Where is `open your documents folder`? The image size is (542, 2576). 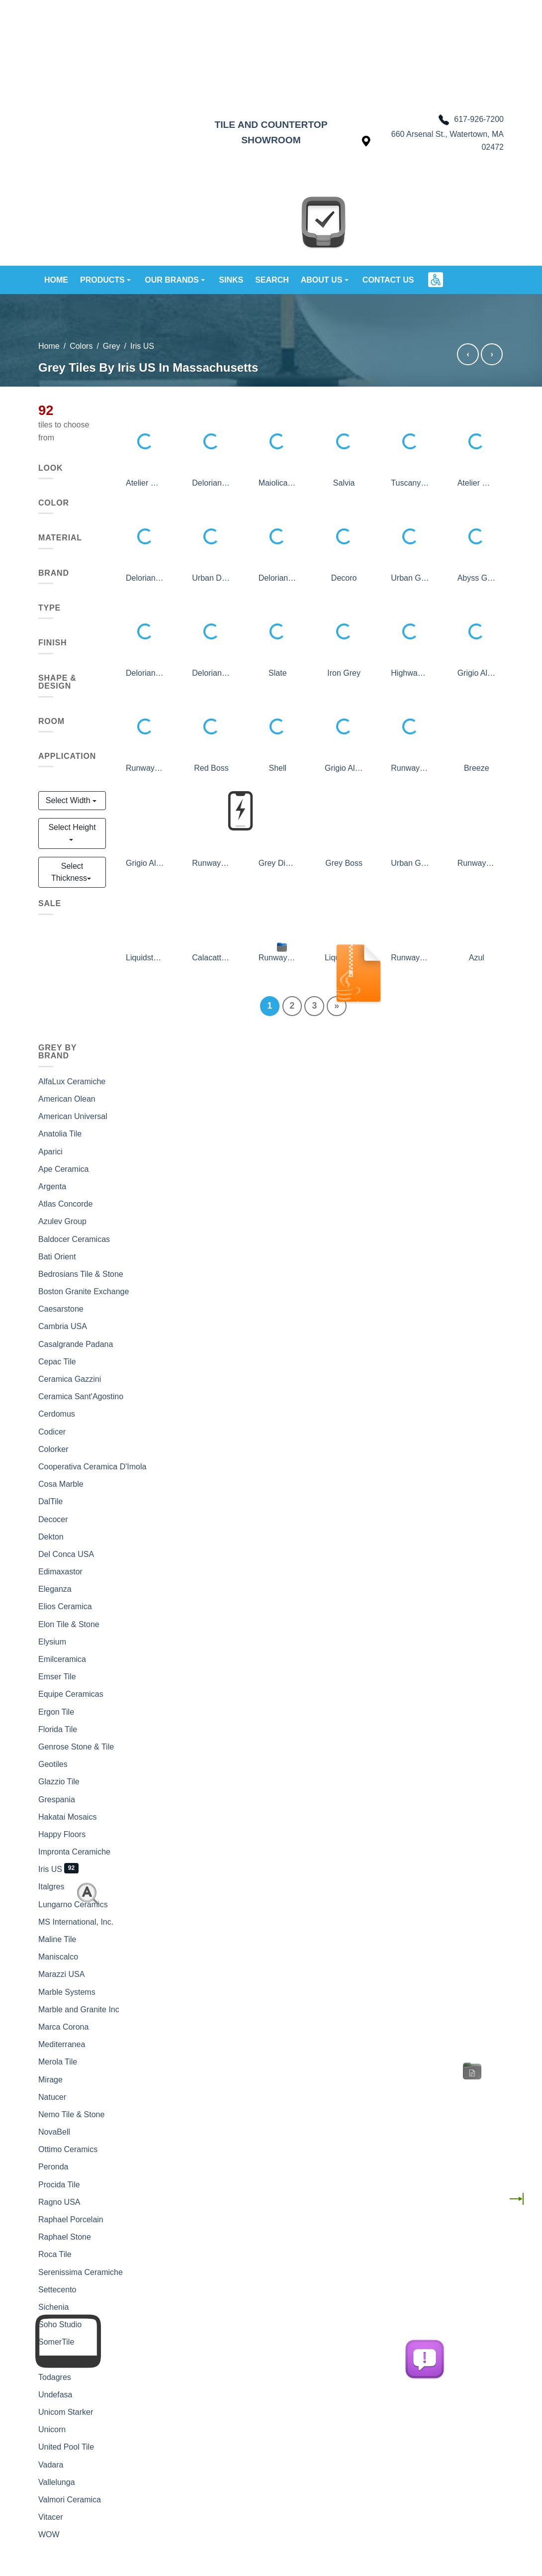 open your documents folder is located at coordinates (472, 2070).